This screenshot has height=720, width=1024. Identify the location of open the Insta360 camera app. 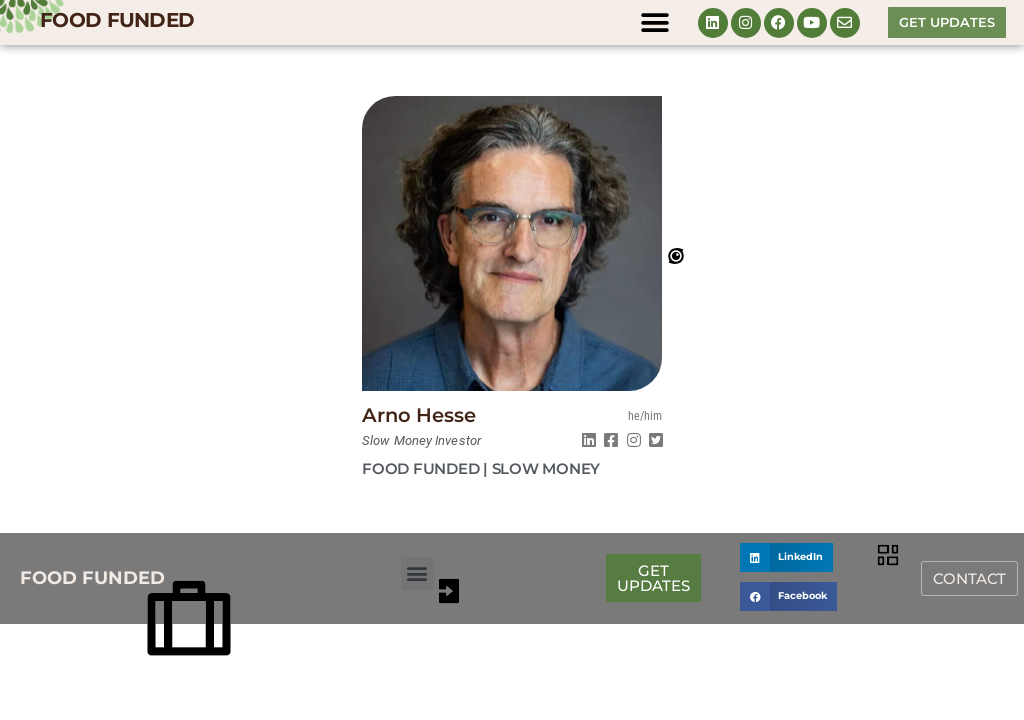
(676, 256).